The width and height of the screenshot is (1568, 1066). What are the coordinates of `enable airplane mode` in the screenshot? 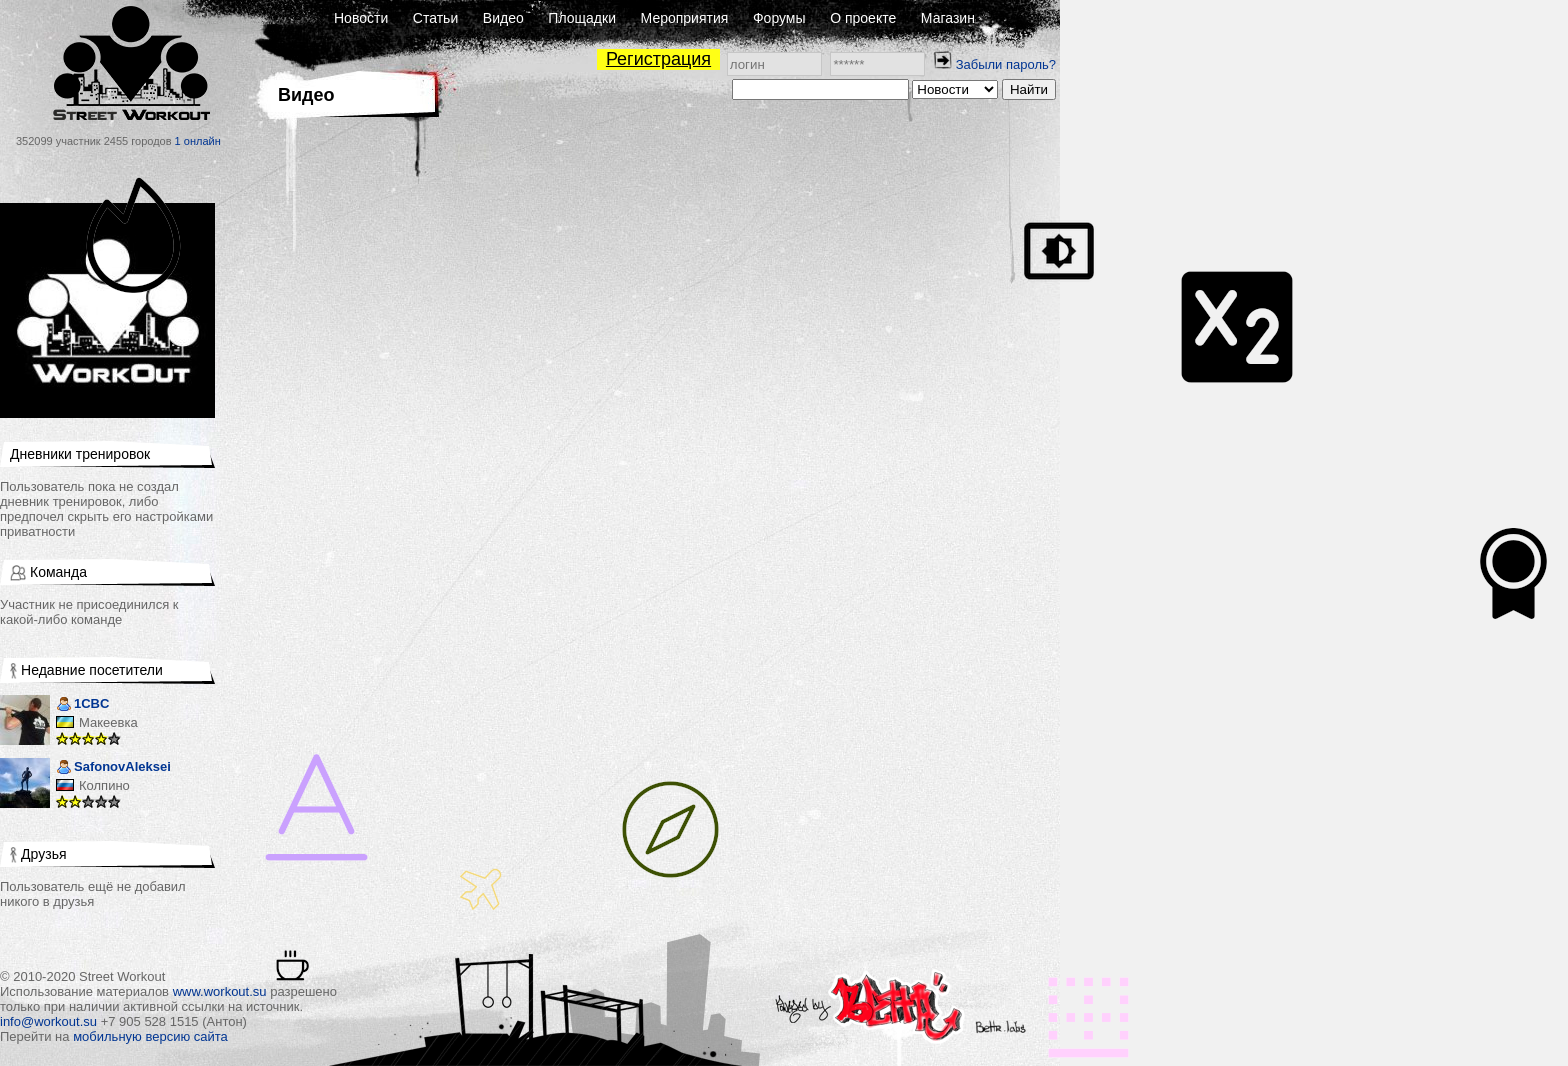 It's located at (481, 888).